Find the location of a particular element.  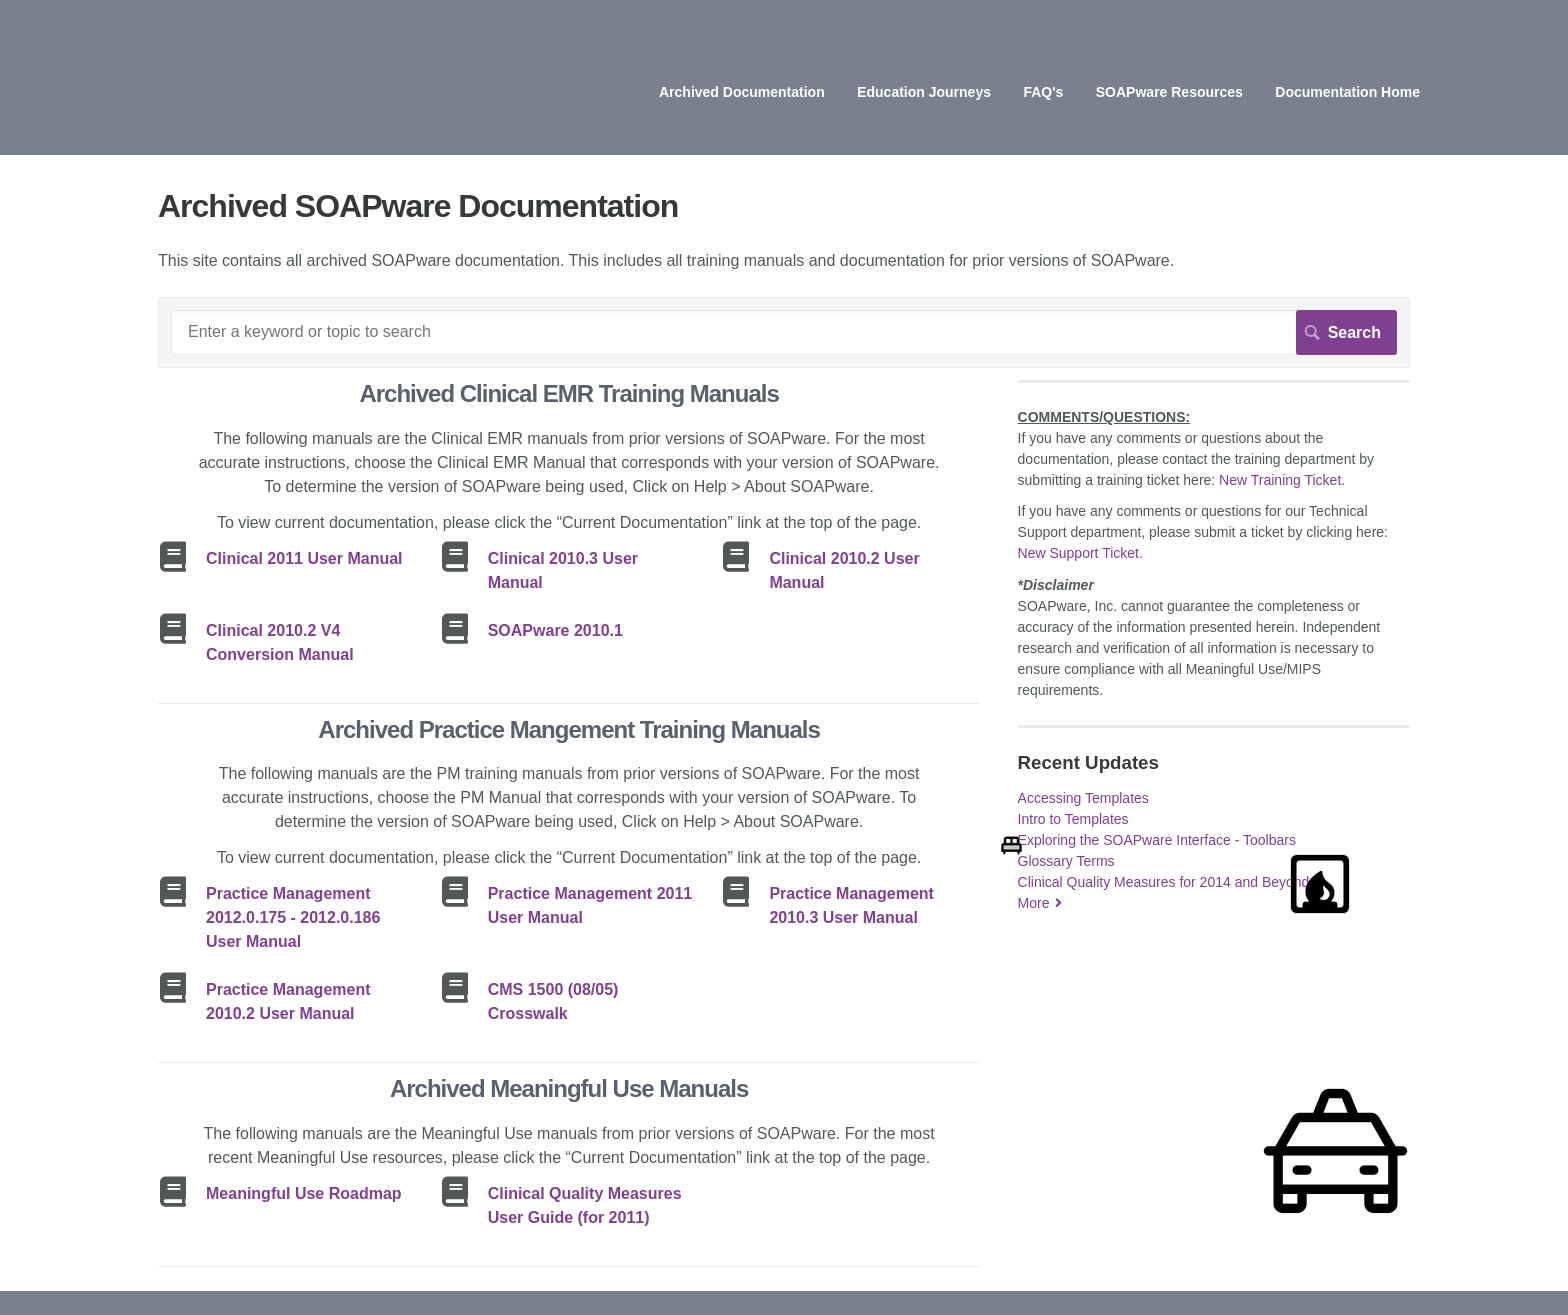

request a taxi or cab ride is located at coordinates (1335, 1160).